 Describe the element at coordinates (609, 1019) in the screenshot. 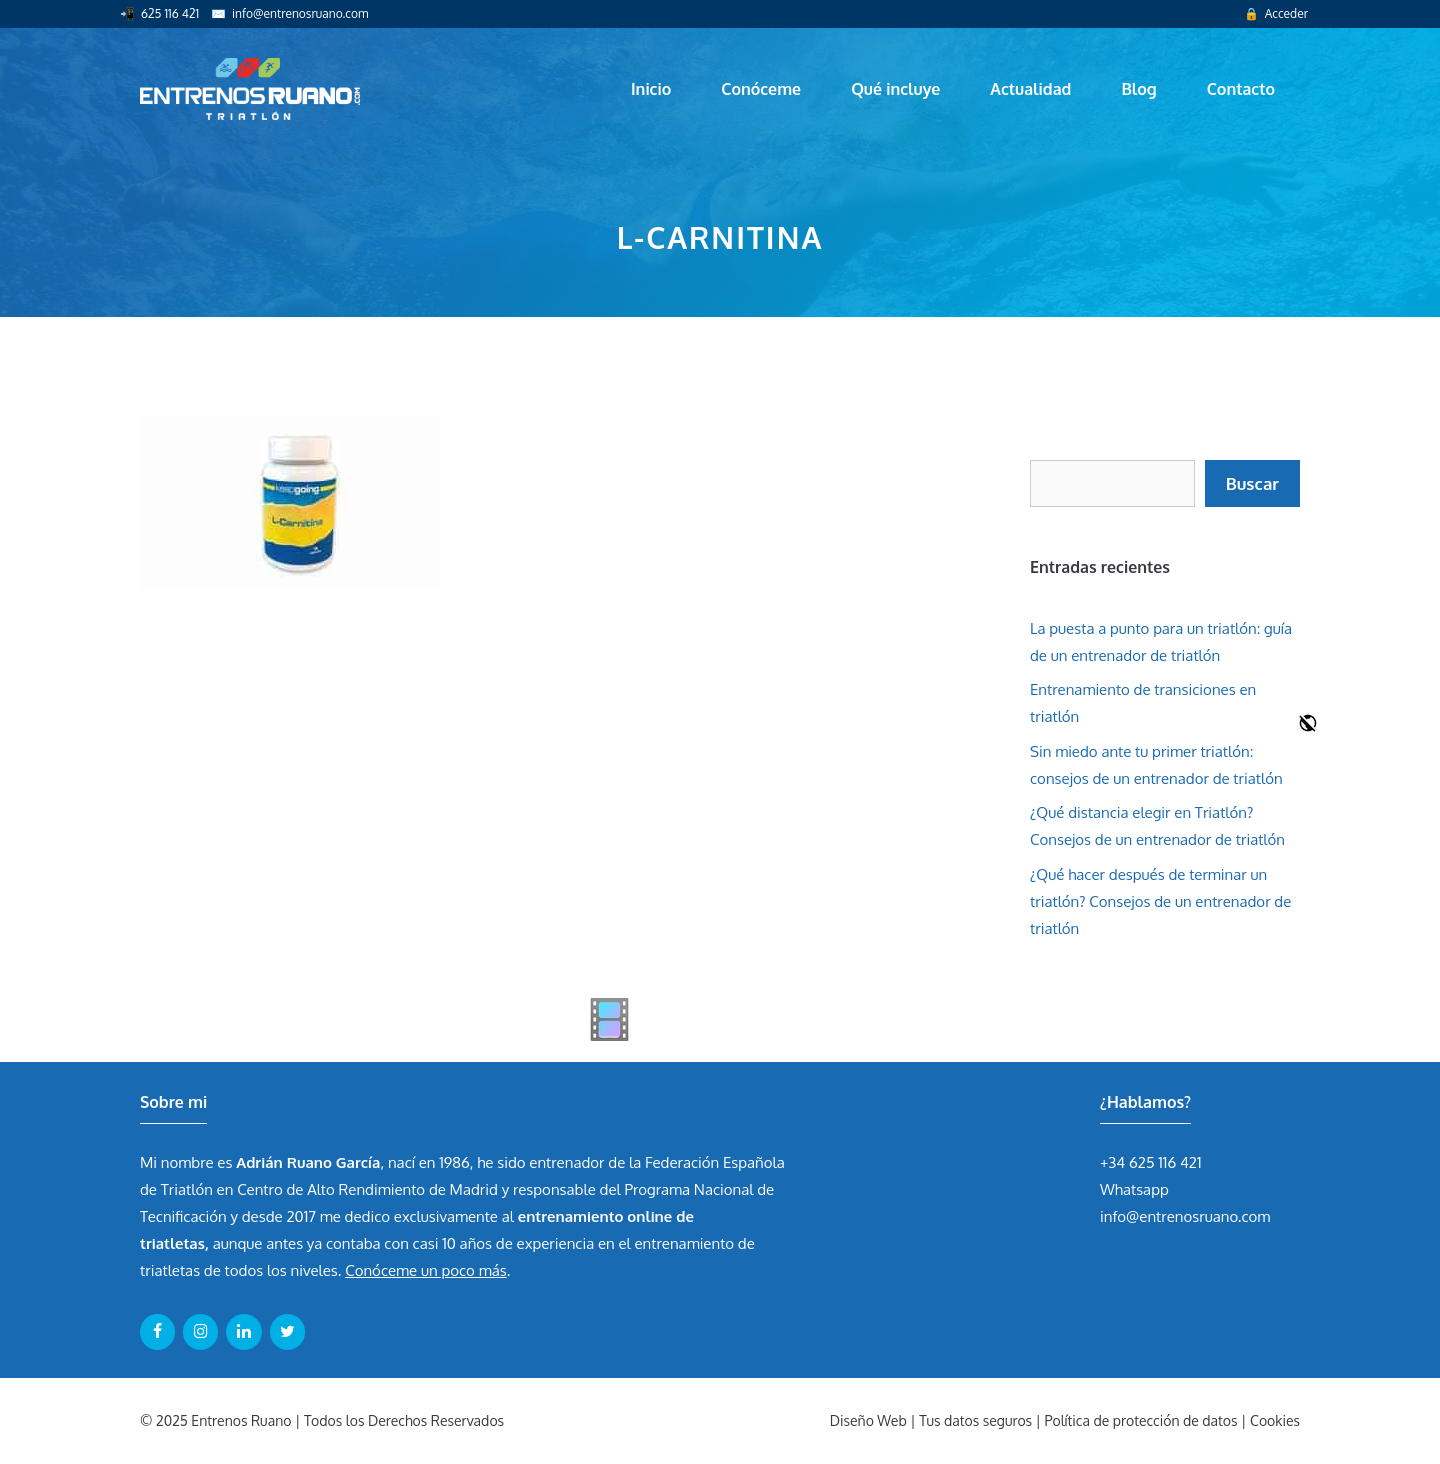

I see `open video player or media library` at that location.